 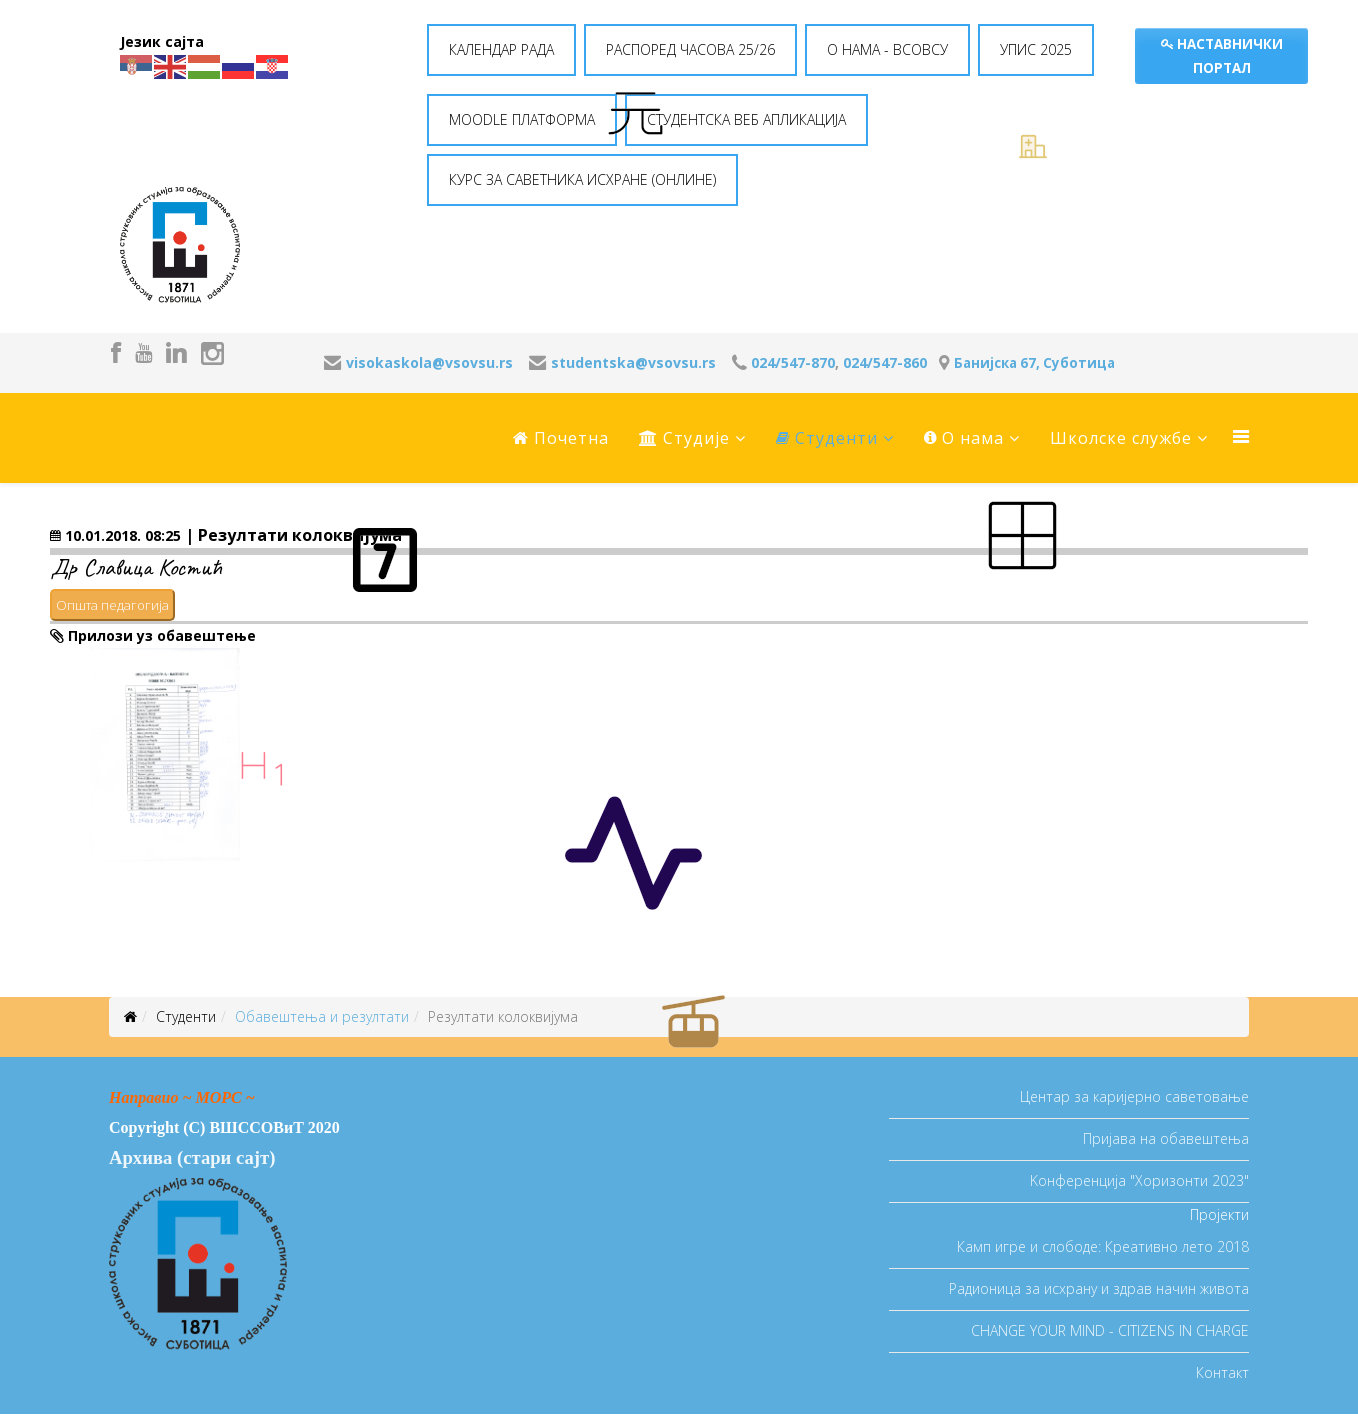 What do you see at coordinates (385, 560) in the screenshot?
I see `select or input the number seven` at bounding box center [385, 560].